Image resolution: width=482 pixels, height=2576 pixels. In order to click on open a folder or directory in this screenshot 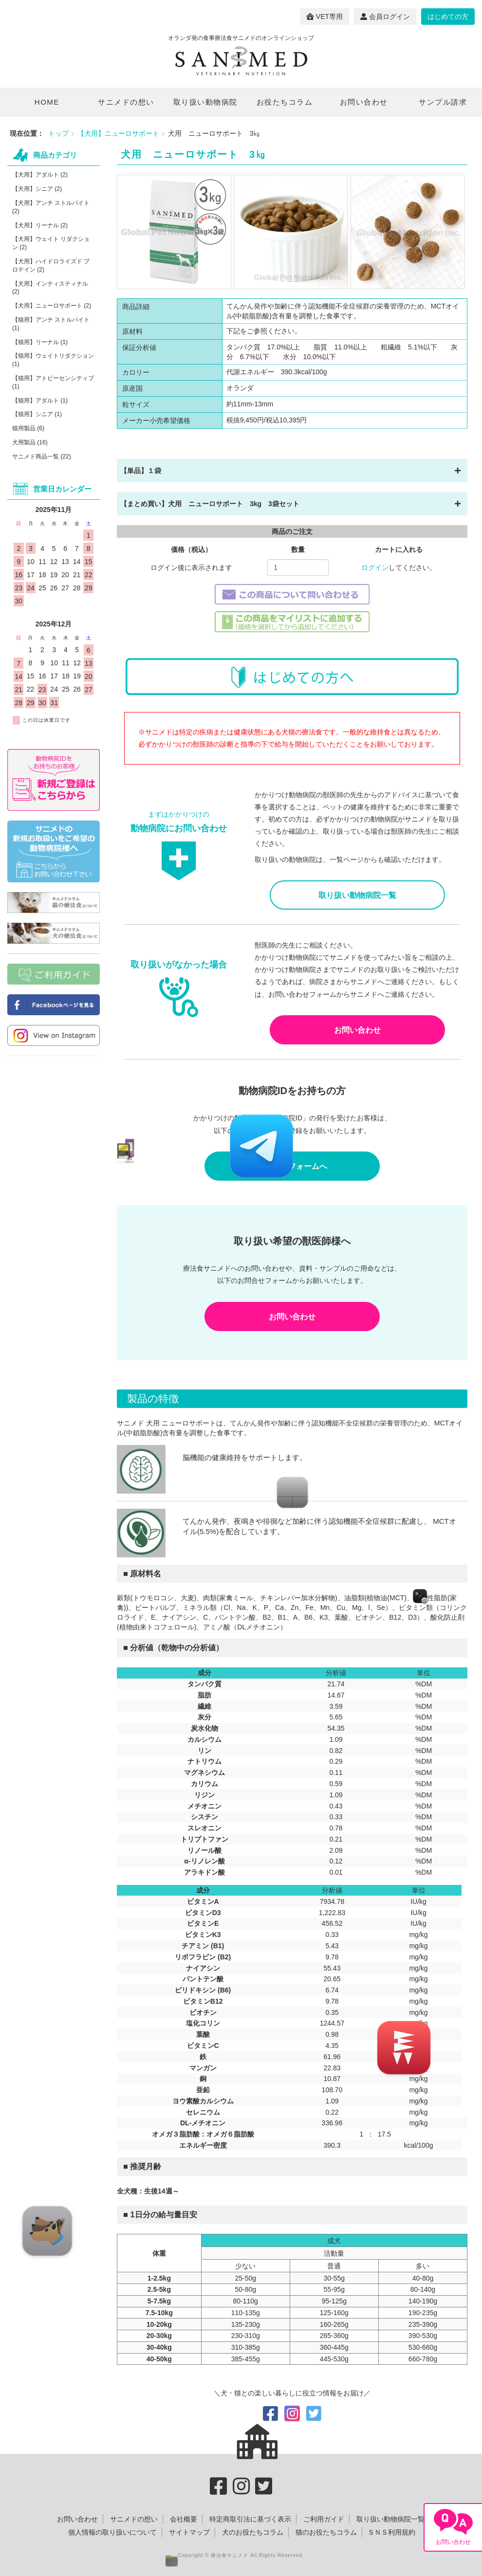, I will do `click(171, 2560)`.